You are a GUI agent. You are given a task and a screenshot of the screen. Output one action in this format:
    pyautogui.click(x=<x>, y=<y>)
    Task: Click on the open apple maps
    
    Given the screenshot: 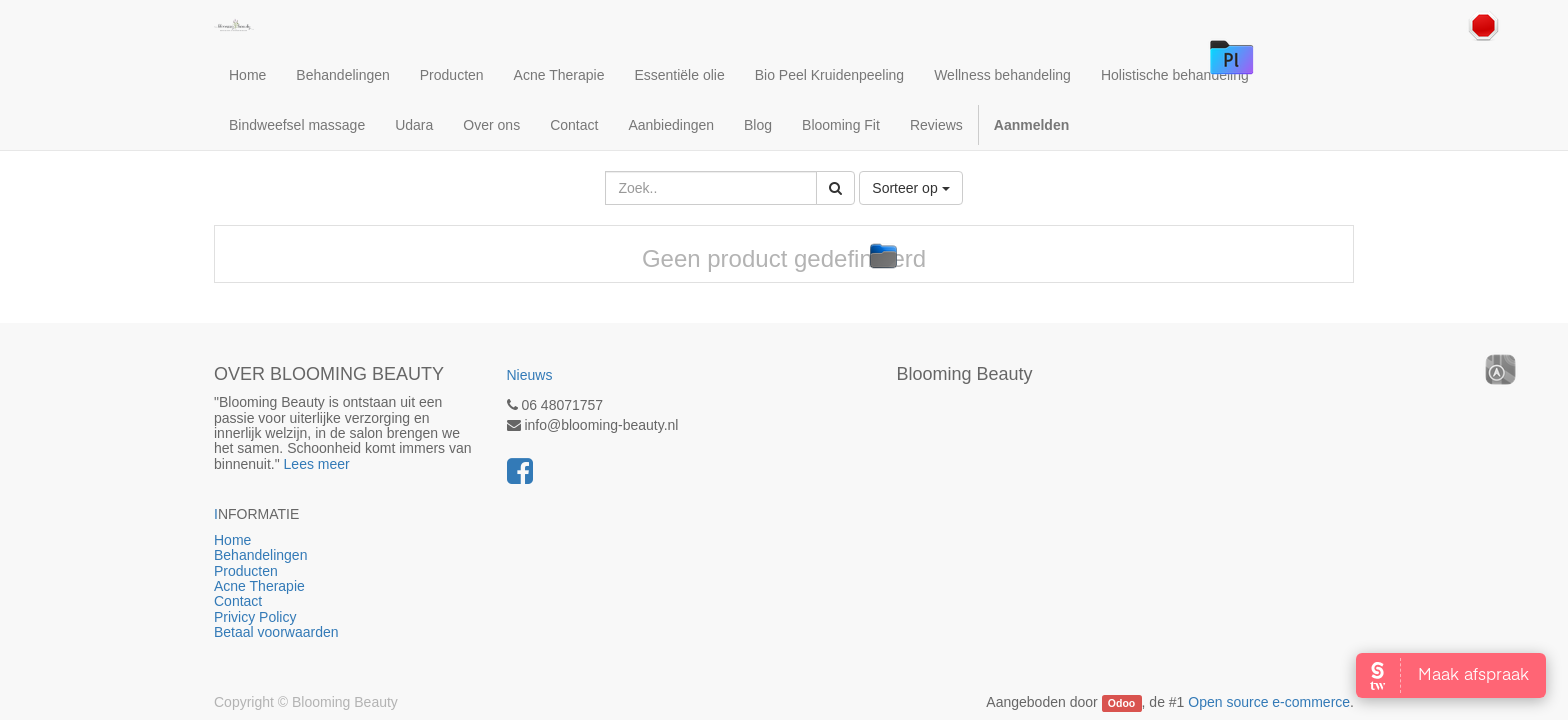 What is the action you would take?
    pyautogui.click(x=1500, y=369)
    